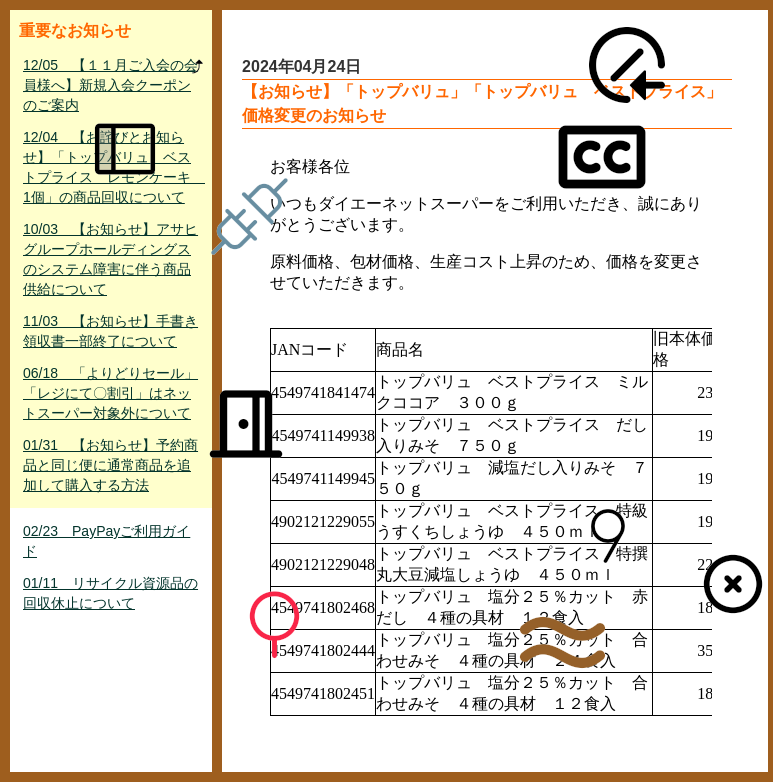 The image size is (773, 782). I want to click on log out or exit the application, so click(246, 424).